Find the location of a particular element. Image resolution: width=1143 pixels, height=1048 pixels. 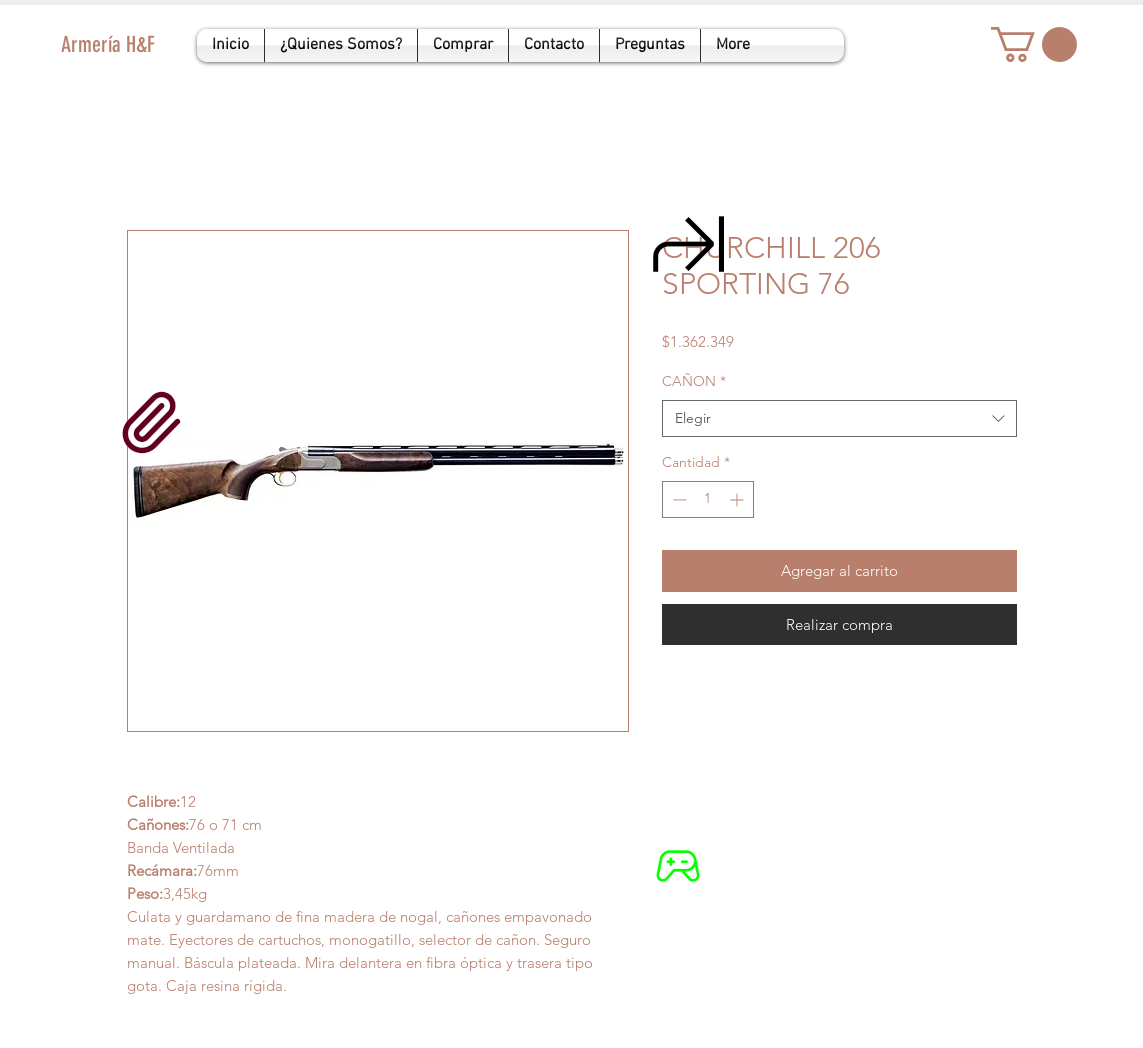

access games or gaming features is located at coordinates (678, 866).